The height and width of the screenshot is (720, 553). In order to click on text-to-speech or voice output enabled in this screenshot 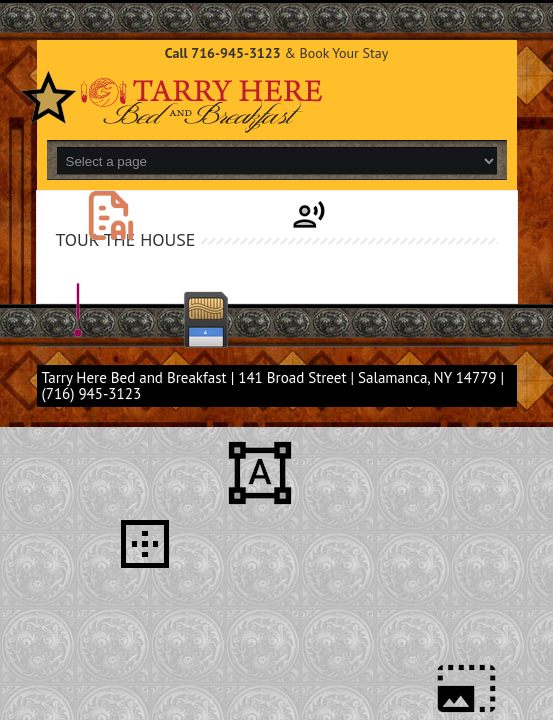, I will do `click(309, 215)`.